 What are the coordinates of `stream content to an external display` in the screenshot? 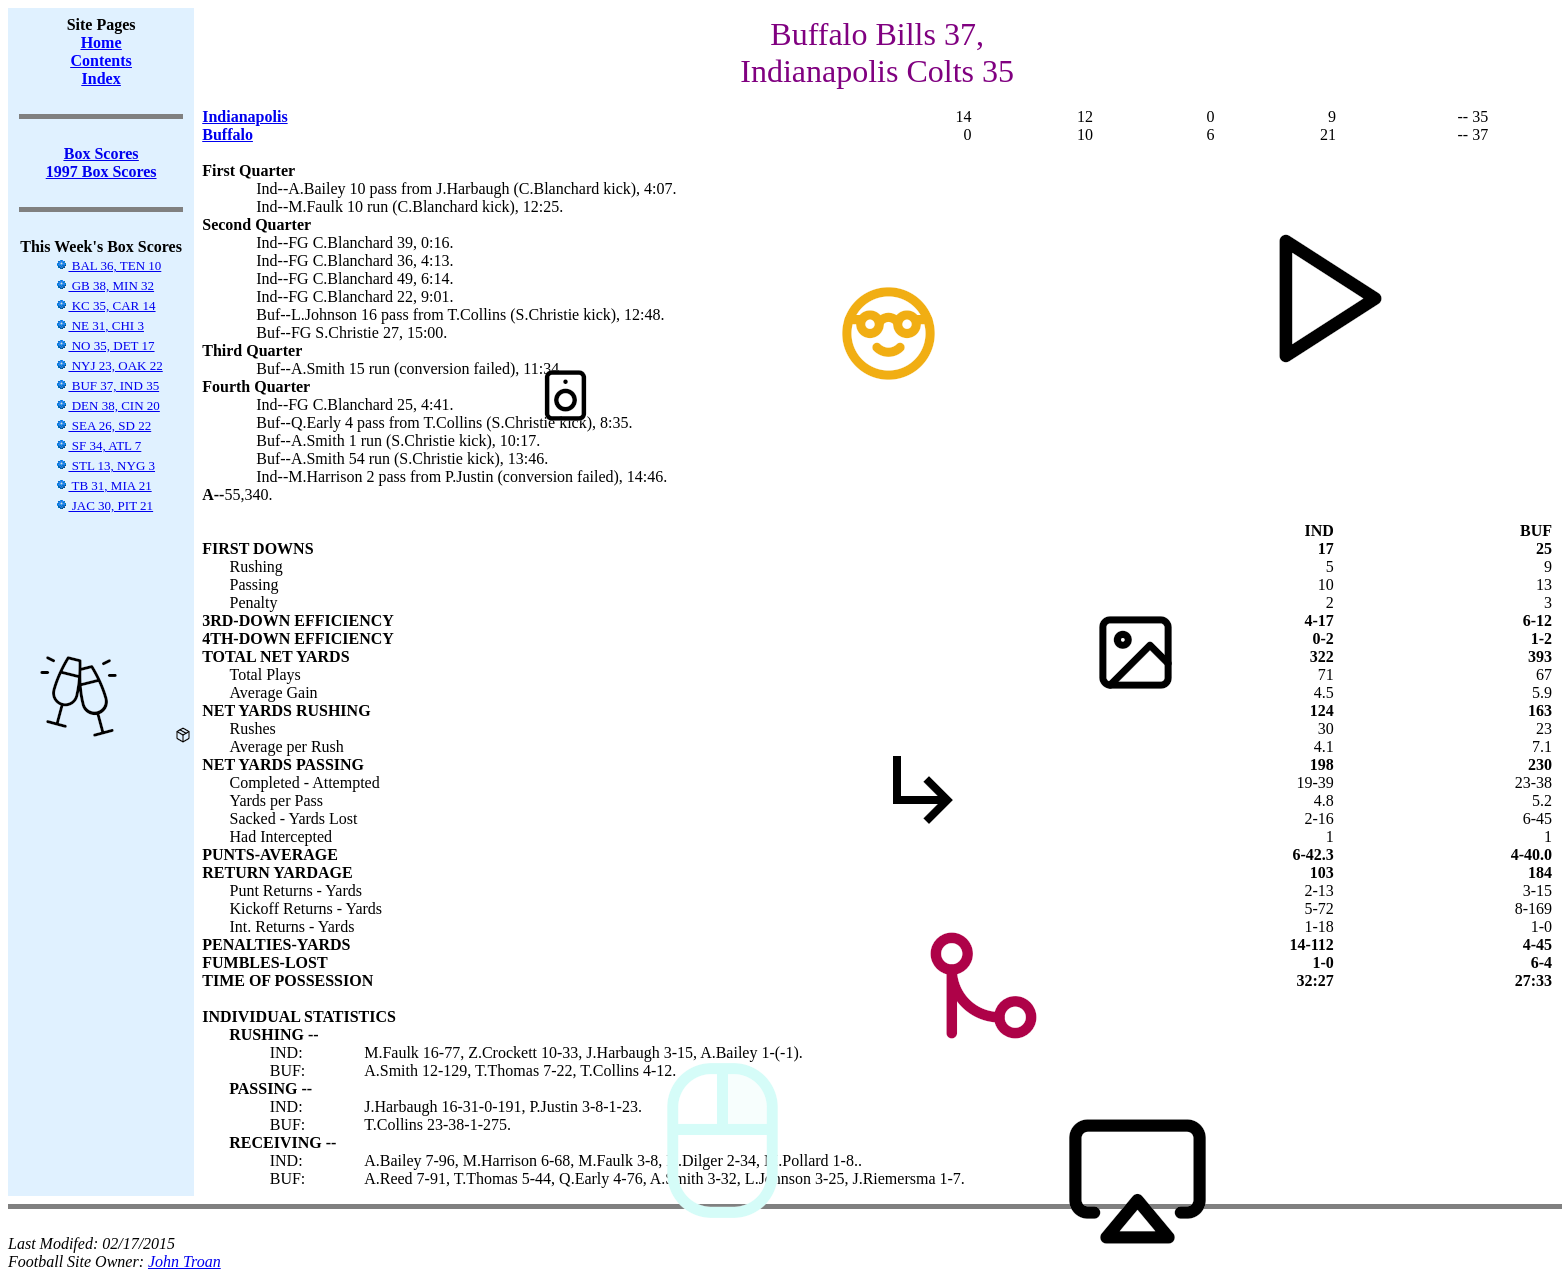 It's located at (1137, 1181).